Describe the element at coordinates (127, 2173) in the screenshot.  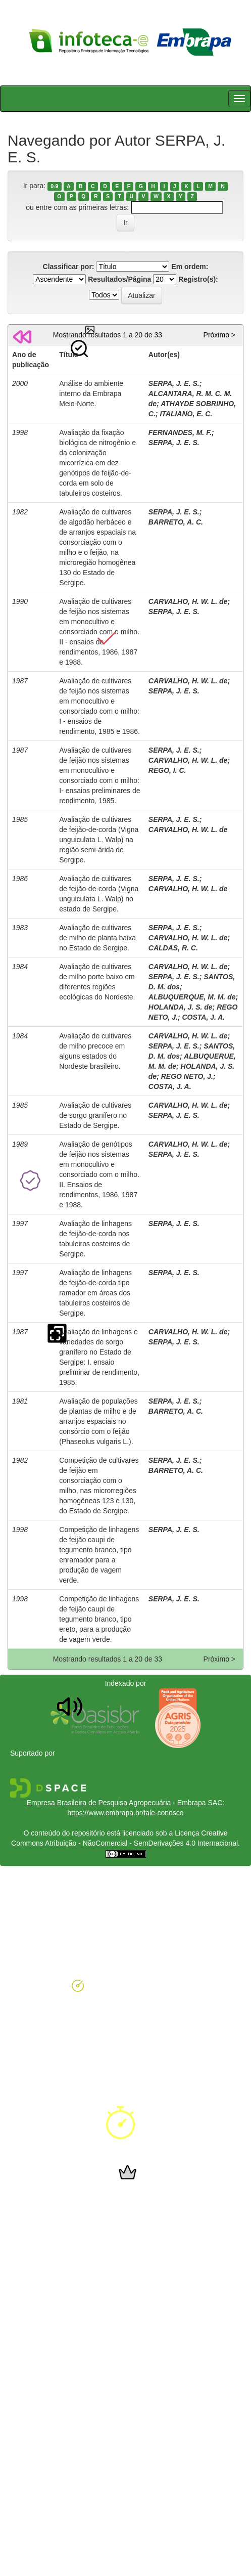
I see `indicates premium or pro membership status` at that location.